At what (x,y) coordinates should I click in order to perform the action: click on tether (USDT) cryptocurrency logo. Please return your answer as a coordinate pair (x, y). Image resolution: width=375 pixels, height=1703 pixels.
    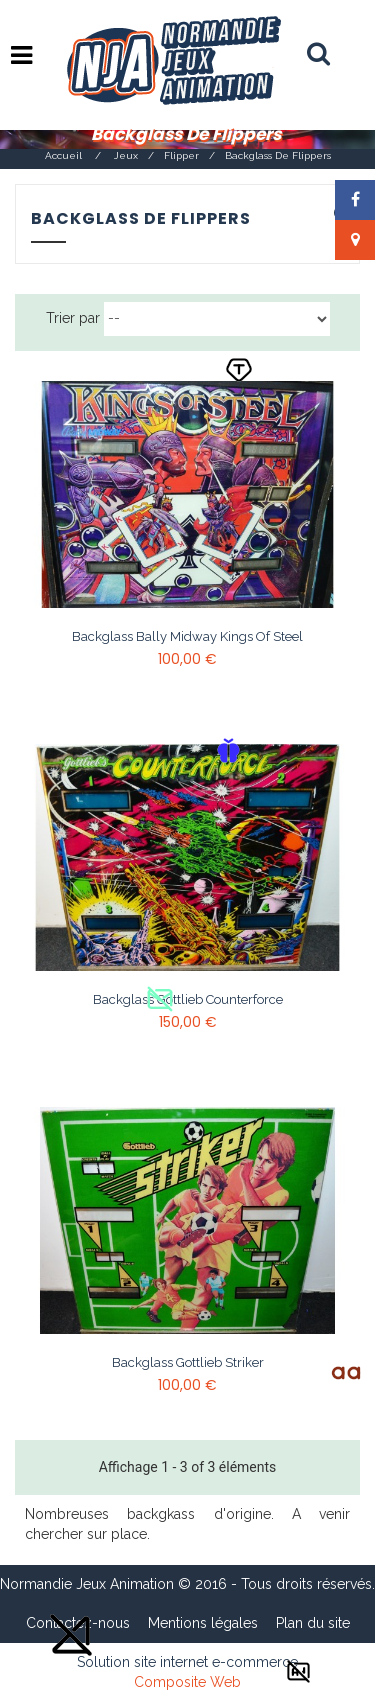
    Looking at the image, I should click on (239, 370).